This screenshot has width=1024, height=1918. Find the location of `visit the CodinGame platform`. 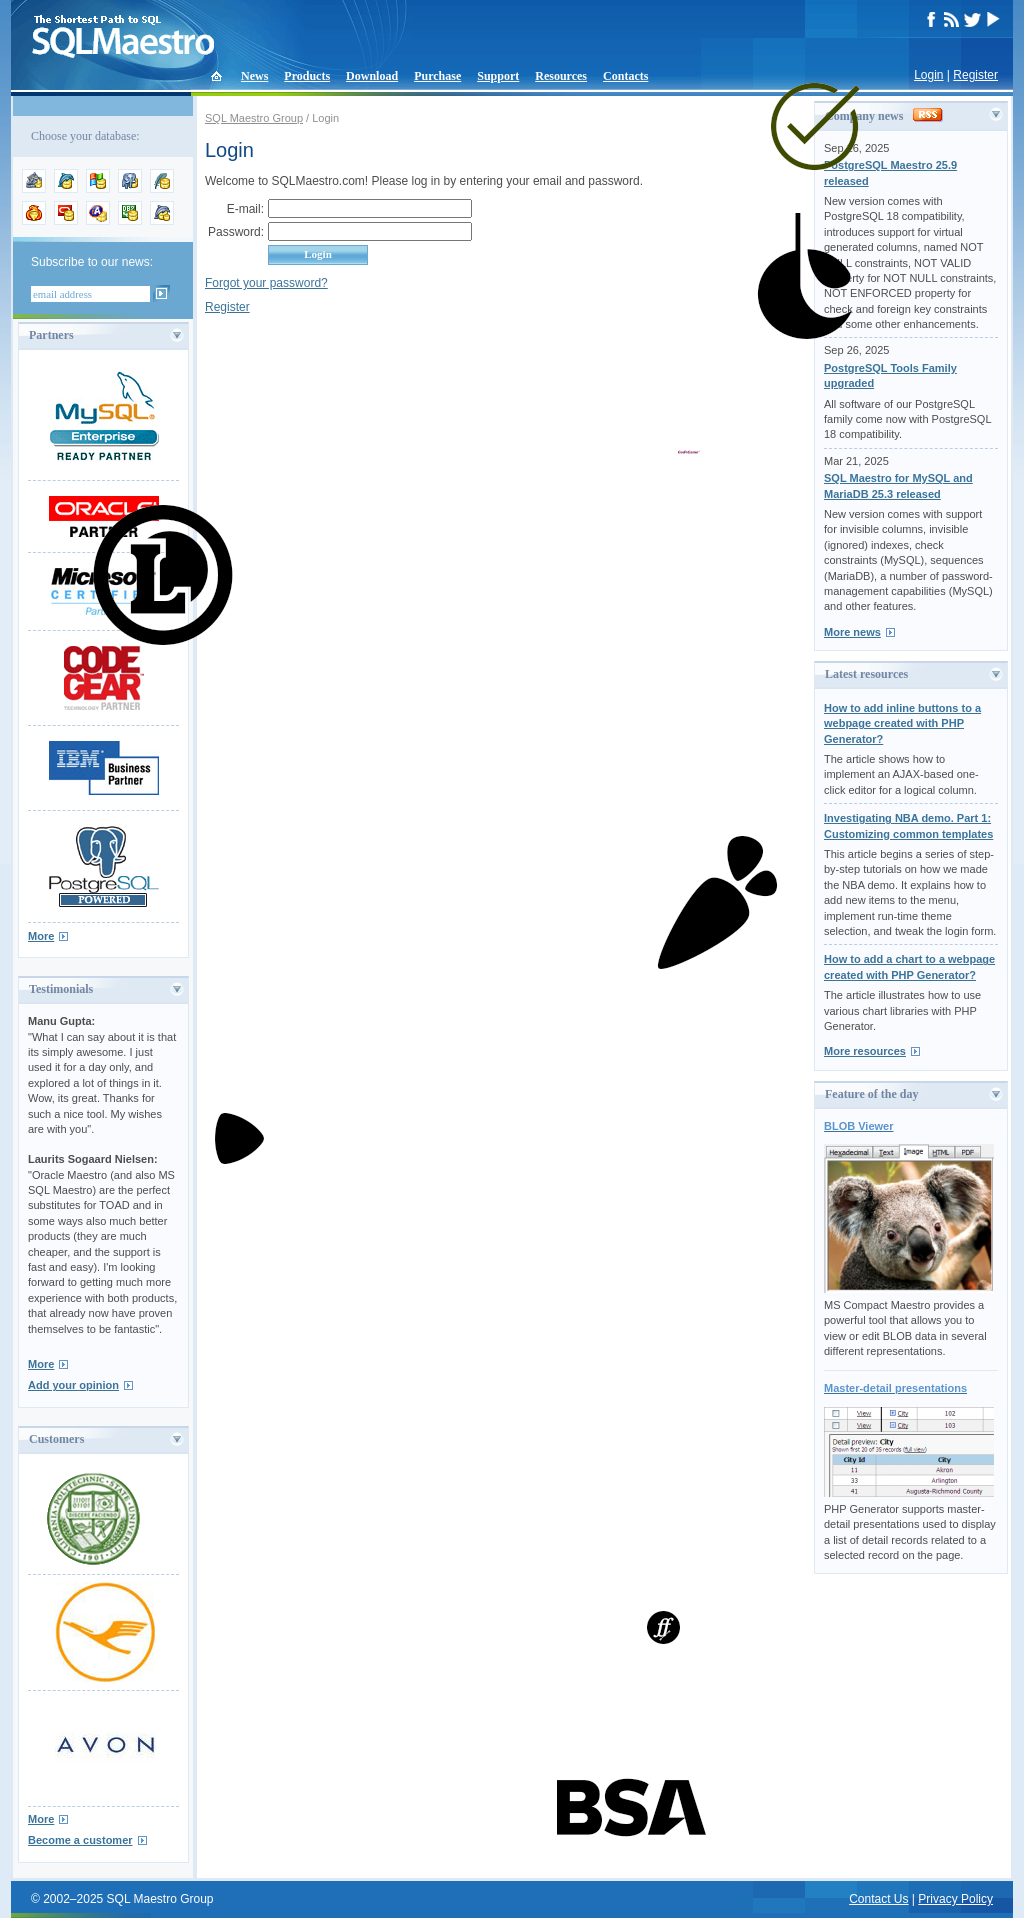

visit the CodinGame platform is located at coordinates (689, 452).